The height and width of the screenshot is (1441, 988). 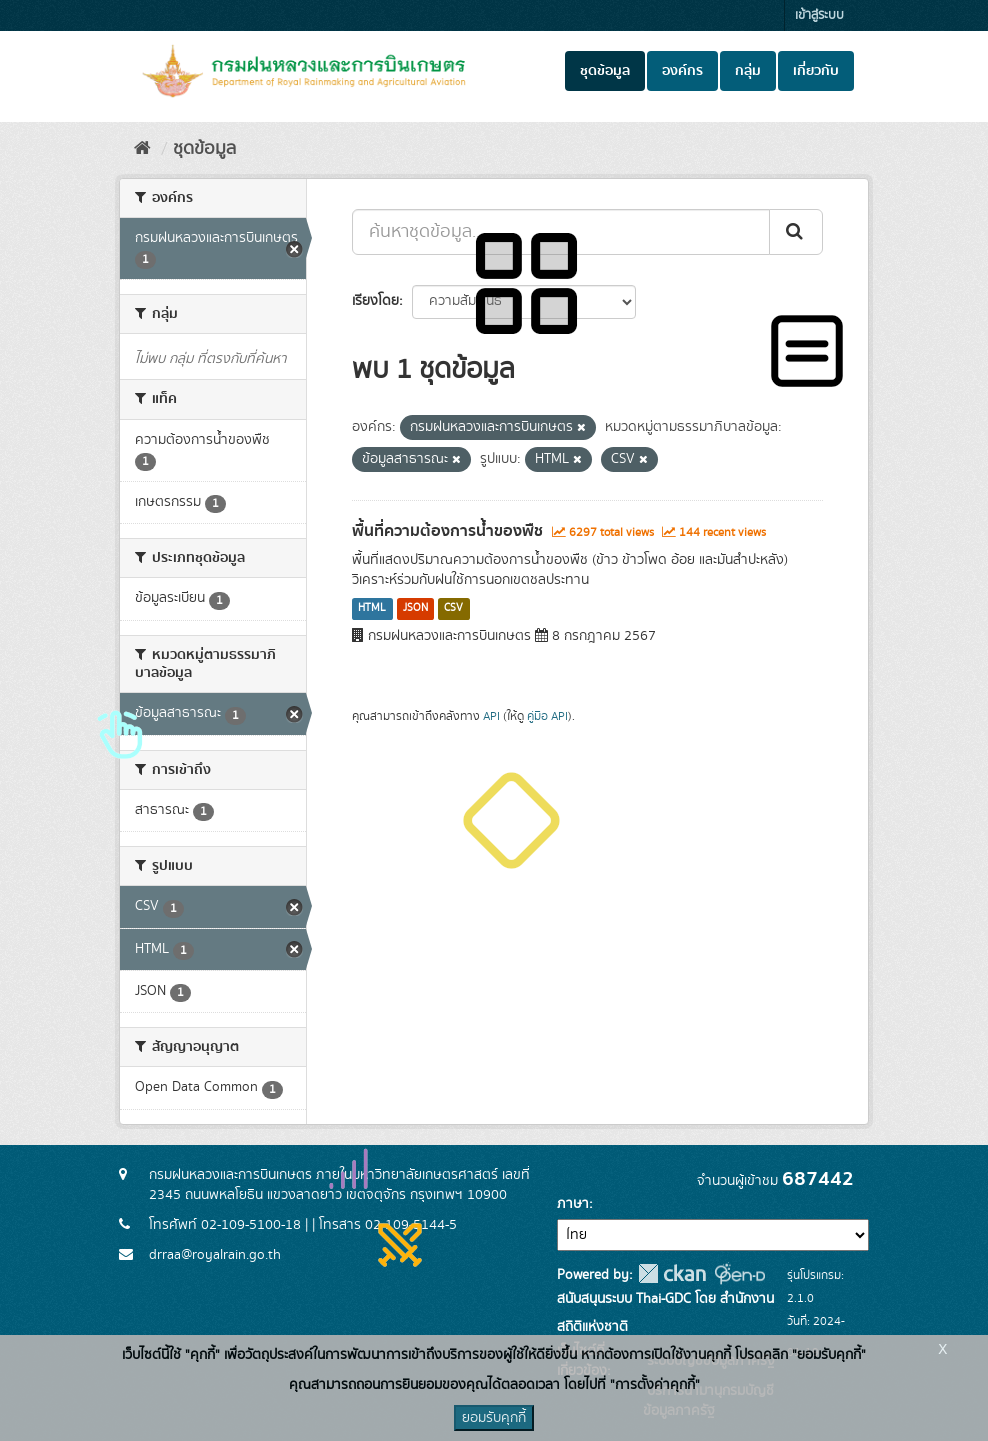 What do you see at coordinates (526, 283) in the screenshot?
I see `view all apps or applications` at bounding box center [526, 283].